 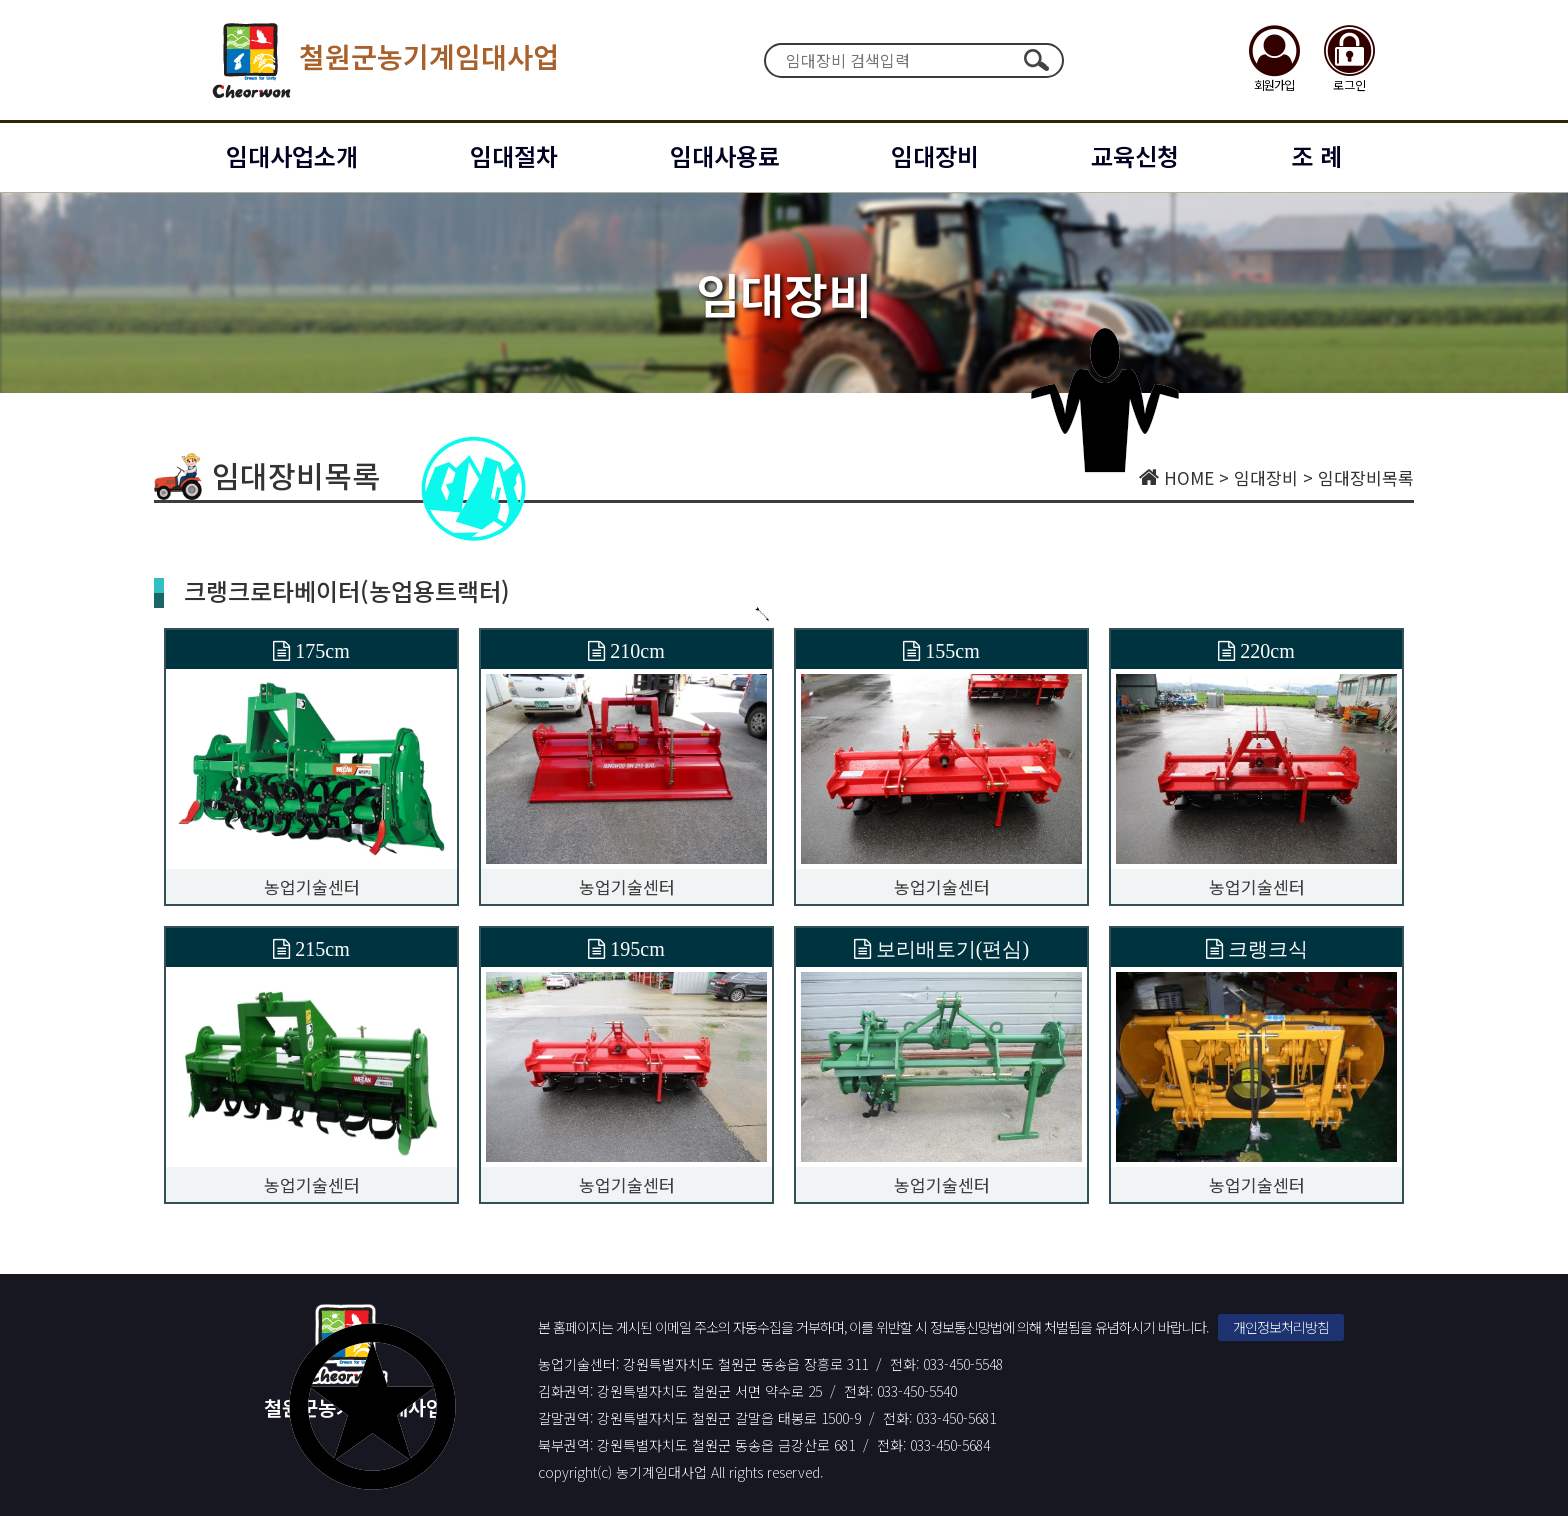 I want to click on indicates arctic or cold climate game environment, so click(x=473, y=488).